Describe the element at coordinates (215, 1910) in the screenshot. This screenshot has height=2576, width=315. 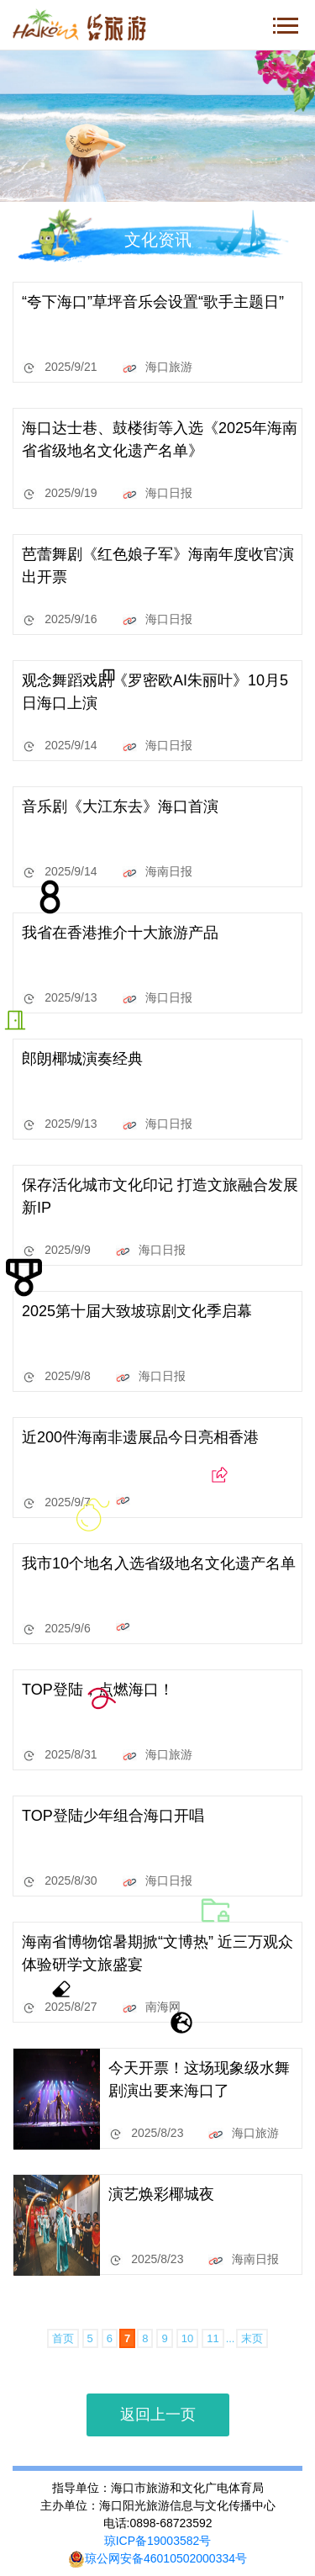
I see `access a password-protected folder` at that location.